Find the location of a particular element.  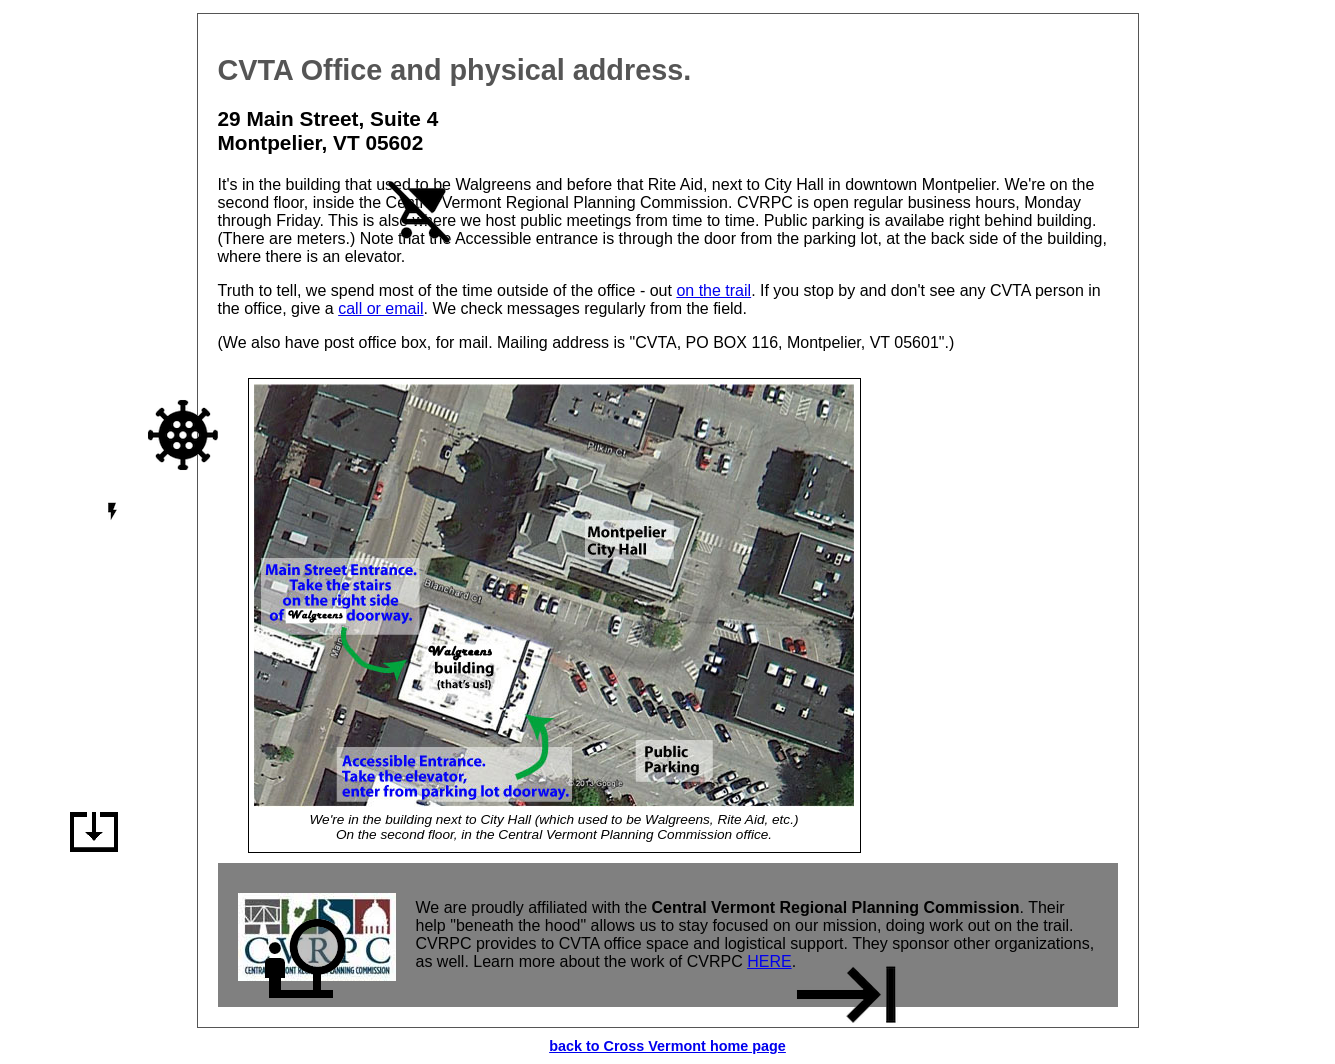

view covid-19 health information is located at coordinates (183, 435).